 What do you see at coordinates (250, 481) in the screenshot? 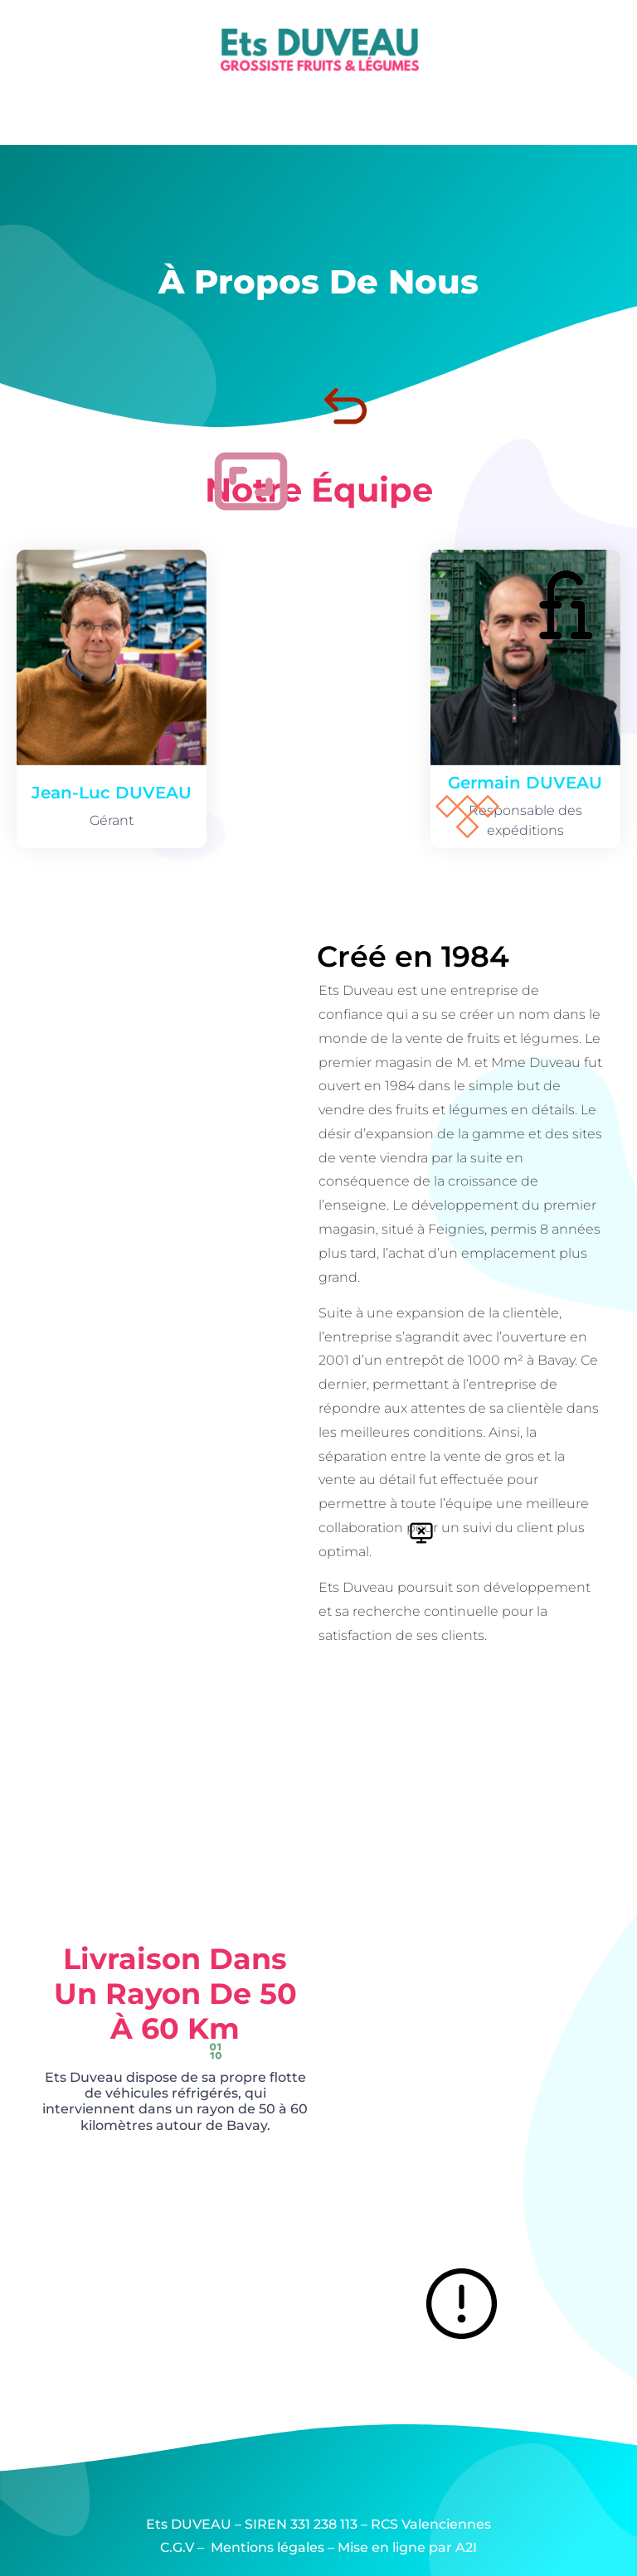
I see `adjust aspect ratio settings` at bounding box center [250, 481].